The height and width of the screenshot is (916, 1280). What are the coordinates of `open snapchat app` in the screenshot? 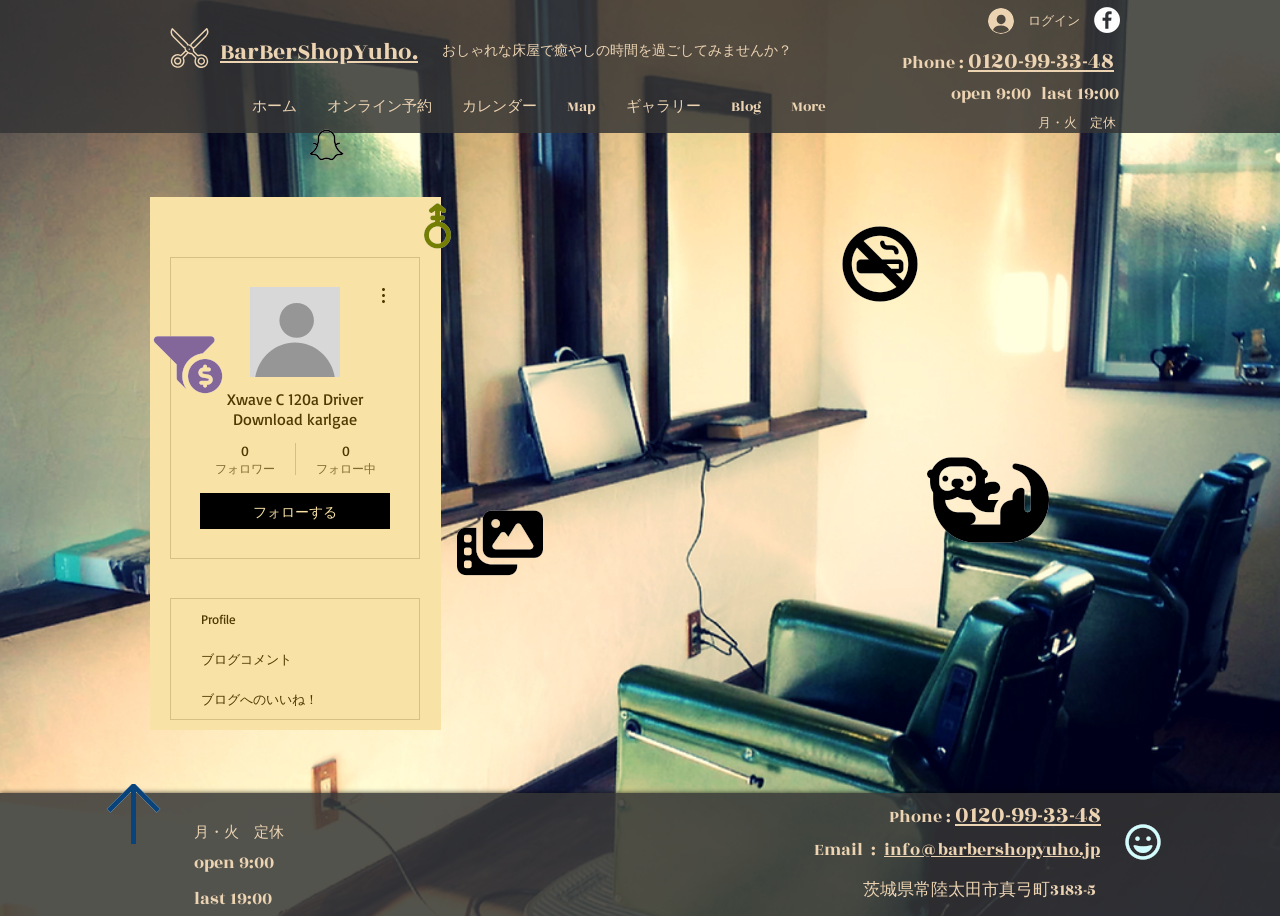 It's located at (326, 145).